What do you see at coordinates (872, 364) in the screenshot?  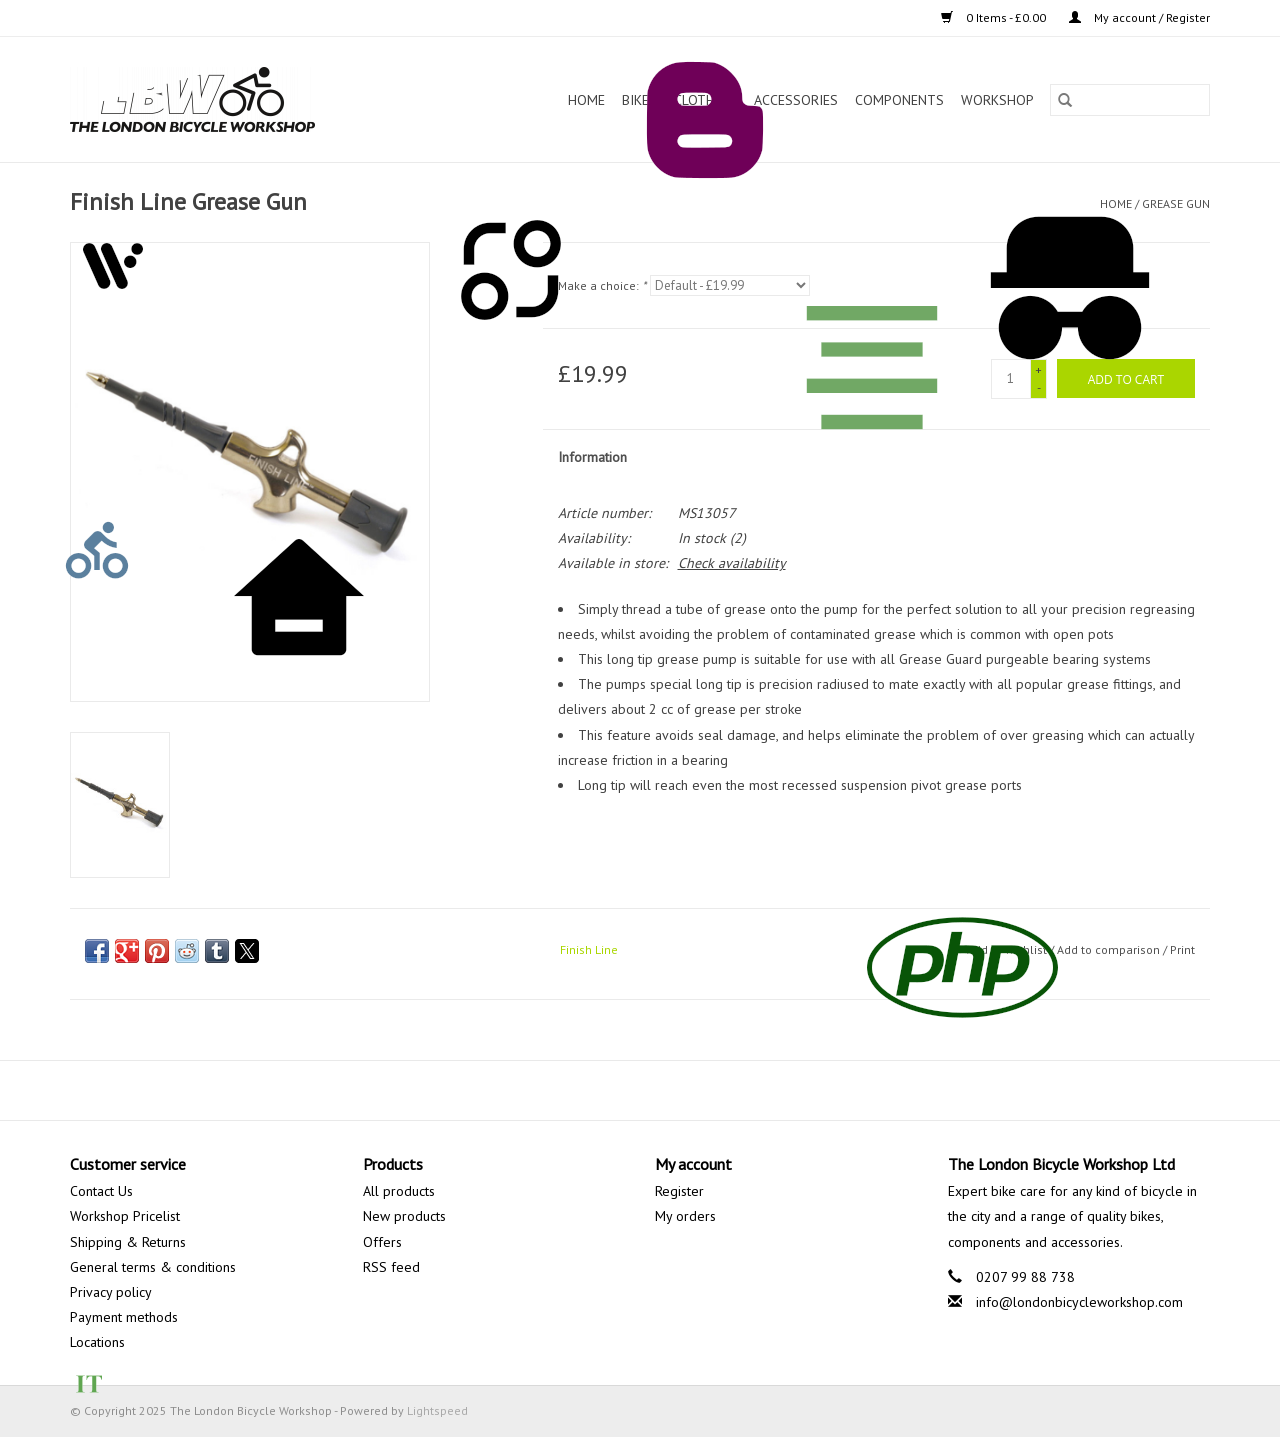 I see `center-align text or content` at bounding box center [872, 364].